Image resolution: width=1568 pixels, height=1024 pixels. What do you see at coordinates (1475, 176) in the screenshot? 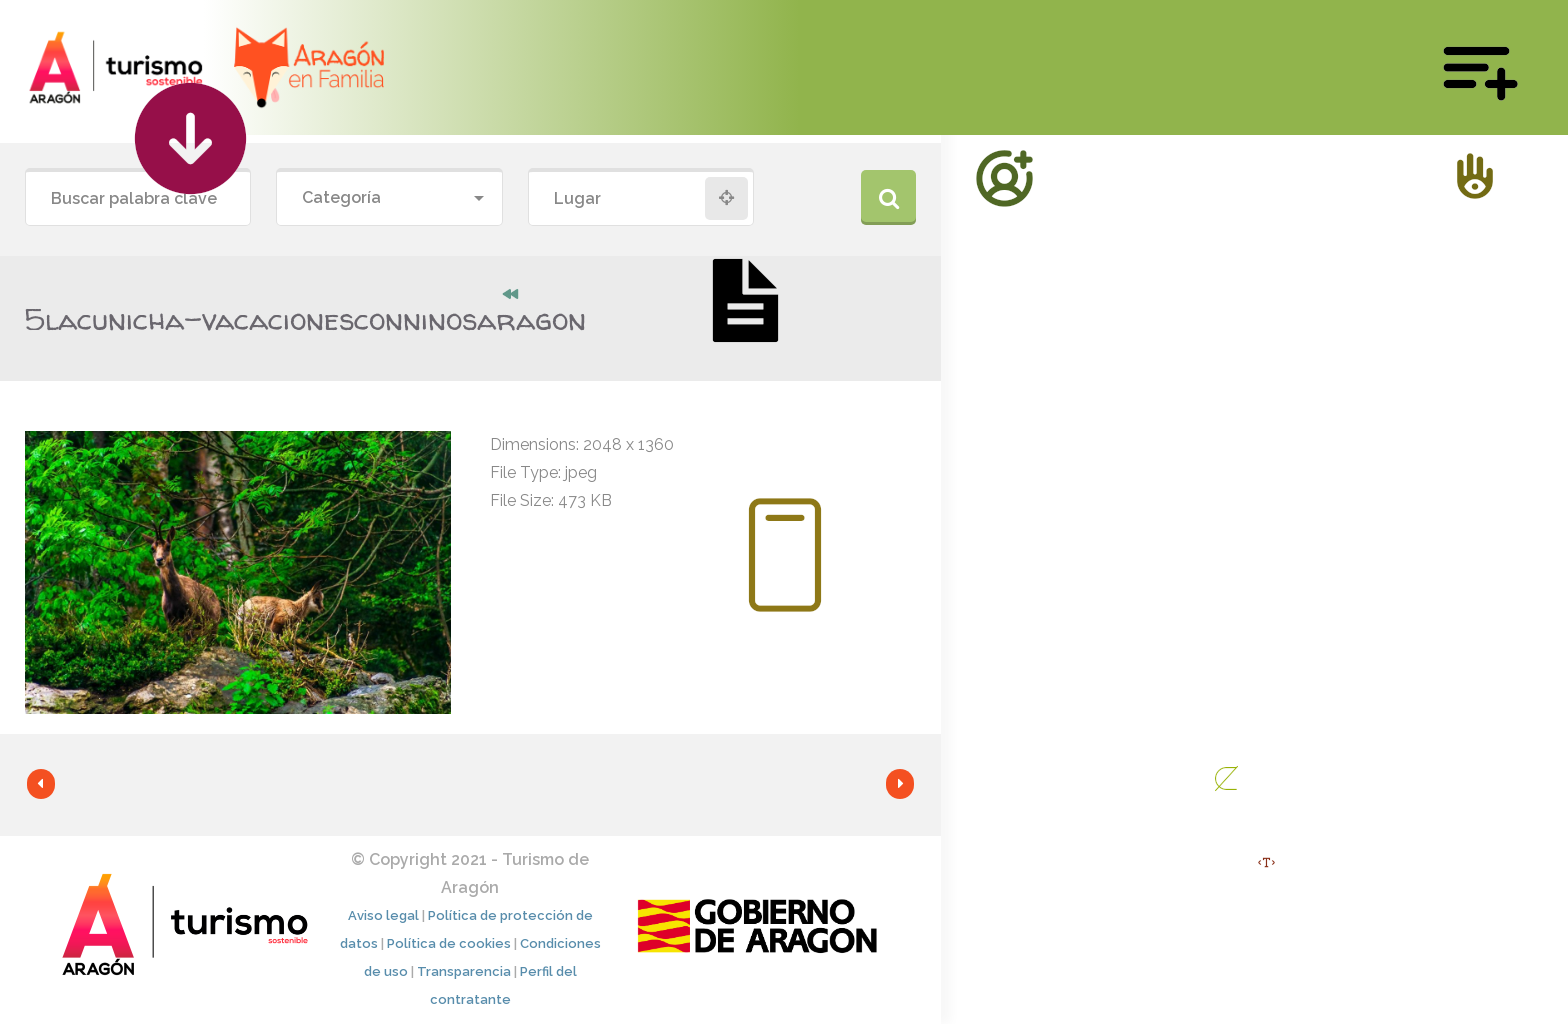
I see `access hand tracking or gesture recognition settings` at bounding box center [1475, 176].